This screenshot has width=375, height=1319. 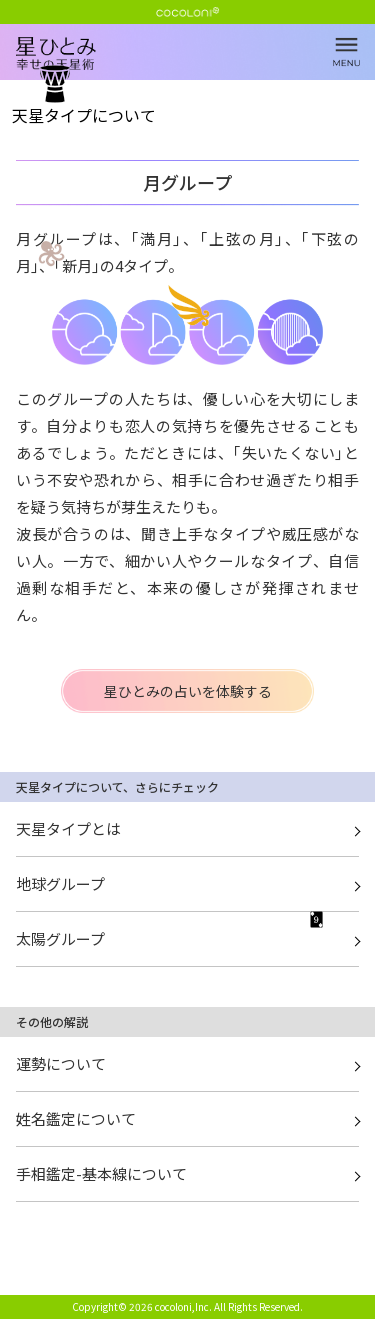 What do you see at coordinates (188, 305) in the screenshot?
I see `indicates flight or airborne ability in gameplay` at bounding box center [188, 305].